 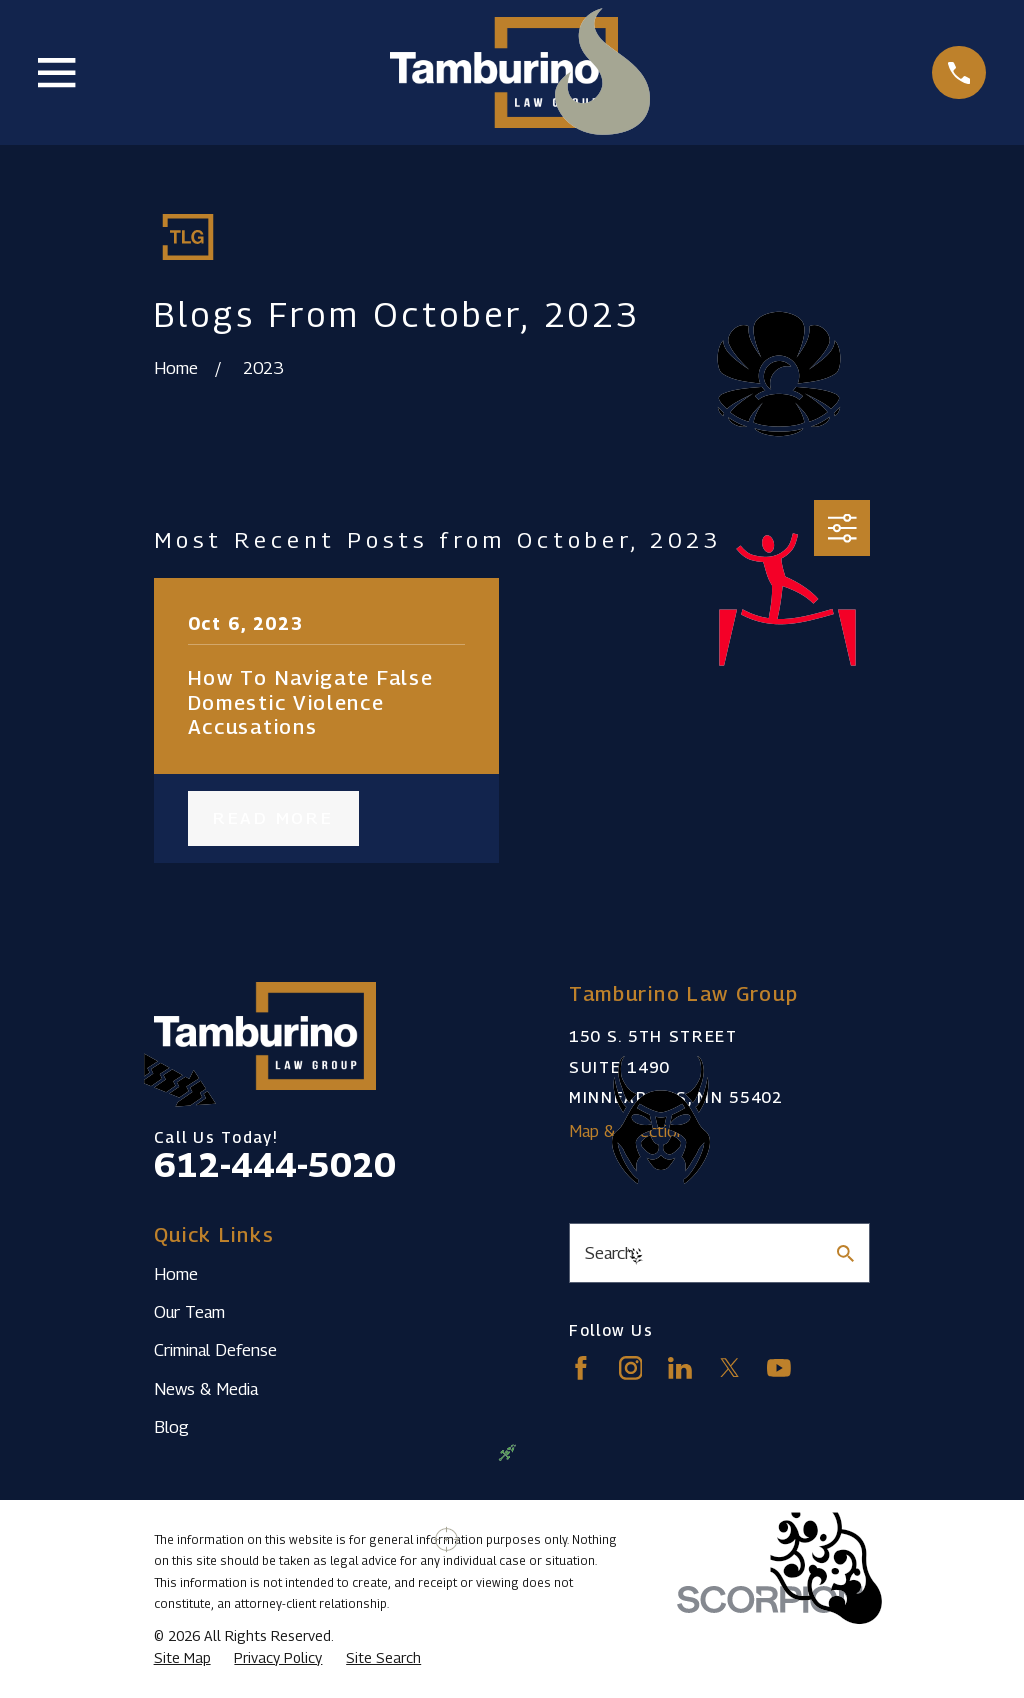 I want to click on aim or target an object in a game, so click(x=446, y=1539).